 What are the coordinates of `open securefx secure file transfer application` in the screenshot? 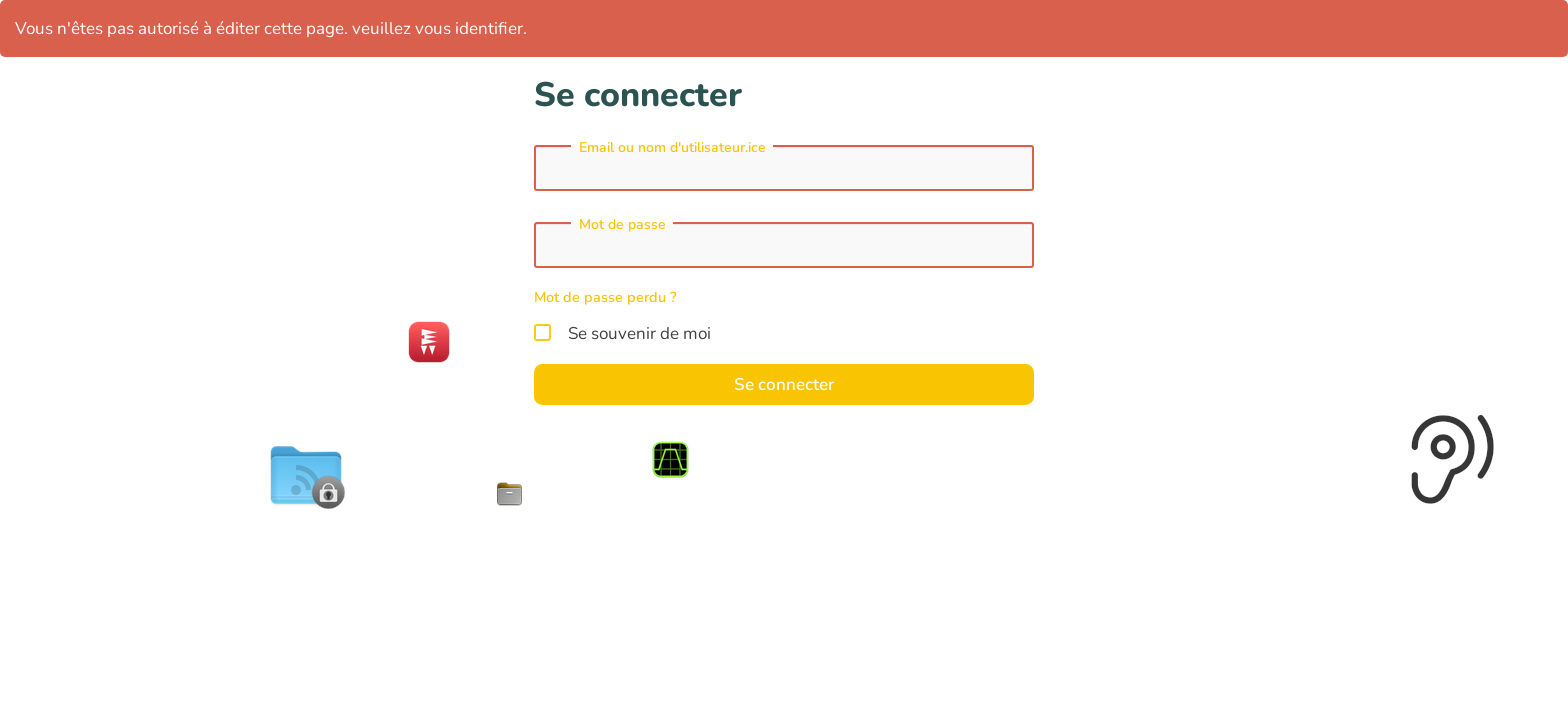 It's located at (306, 475).